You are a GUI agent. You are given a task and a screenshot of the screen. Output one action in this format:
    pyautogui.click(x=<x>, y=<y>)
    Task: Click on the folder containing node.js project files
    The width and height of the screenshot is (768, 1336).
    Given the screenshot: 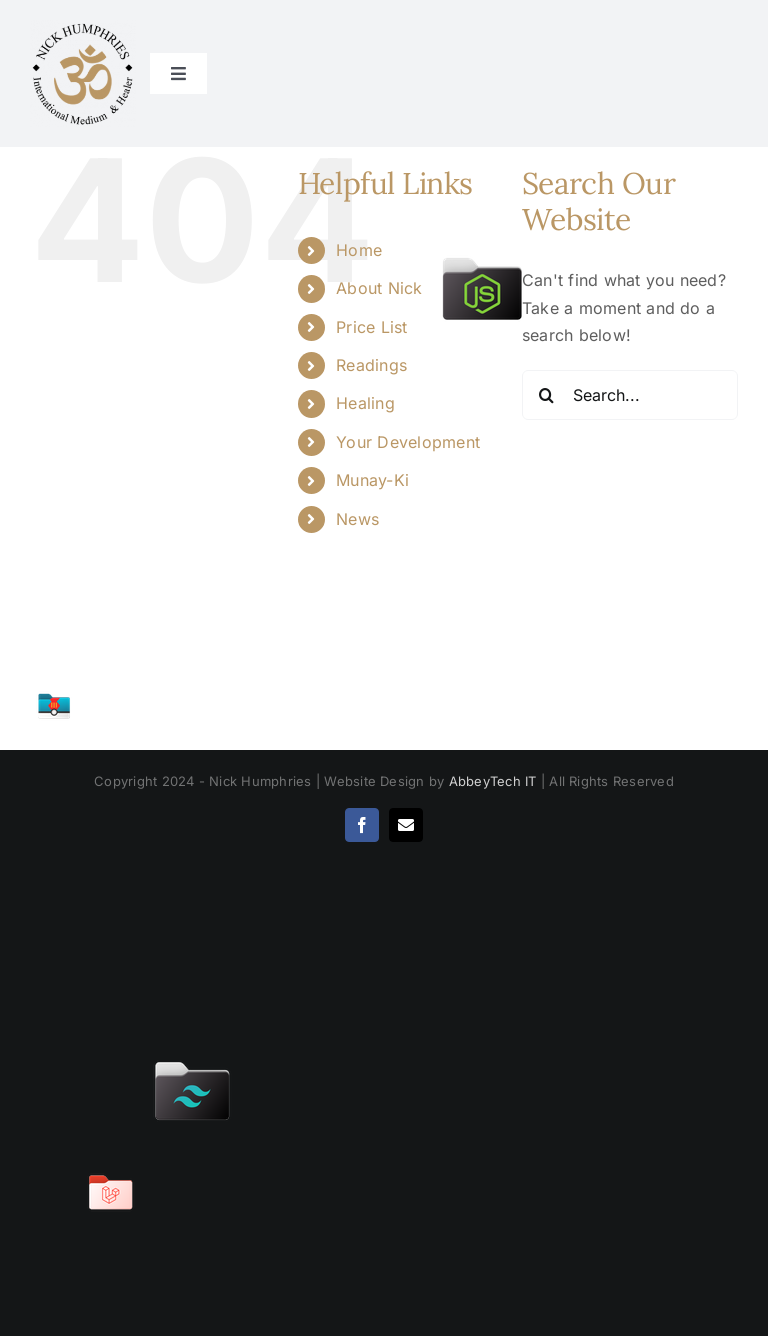 What is the action you would take?
    pyautogui.click(x=482, y=291)
    